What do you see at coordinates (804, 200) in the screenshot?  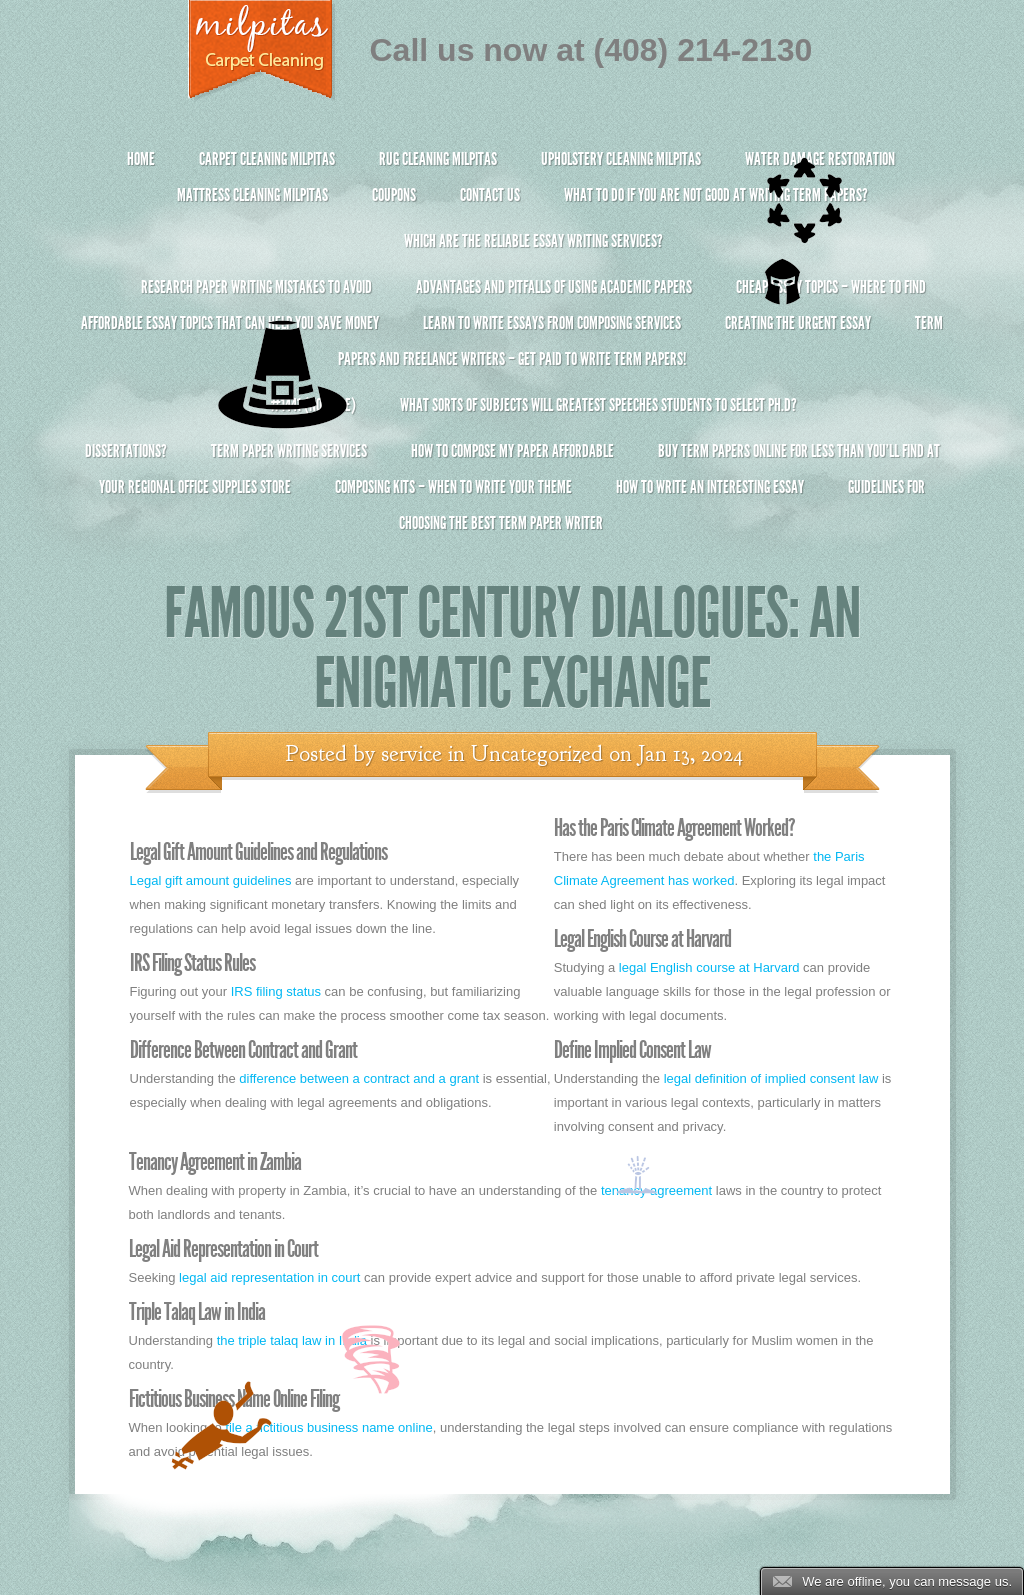 I see `view players in a game lobby` at bounding box center [804, 200].